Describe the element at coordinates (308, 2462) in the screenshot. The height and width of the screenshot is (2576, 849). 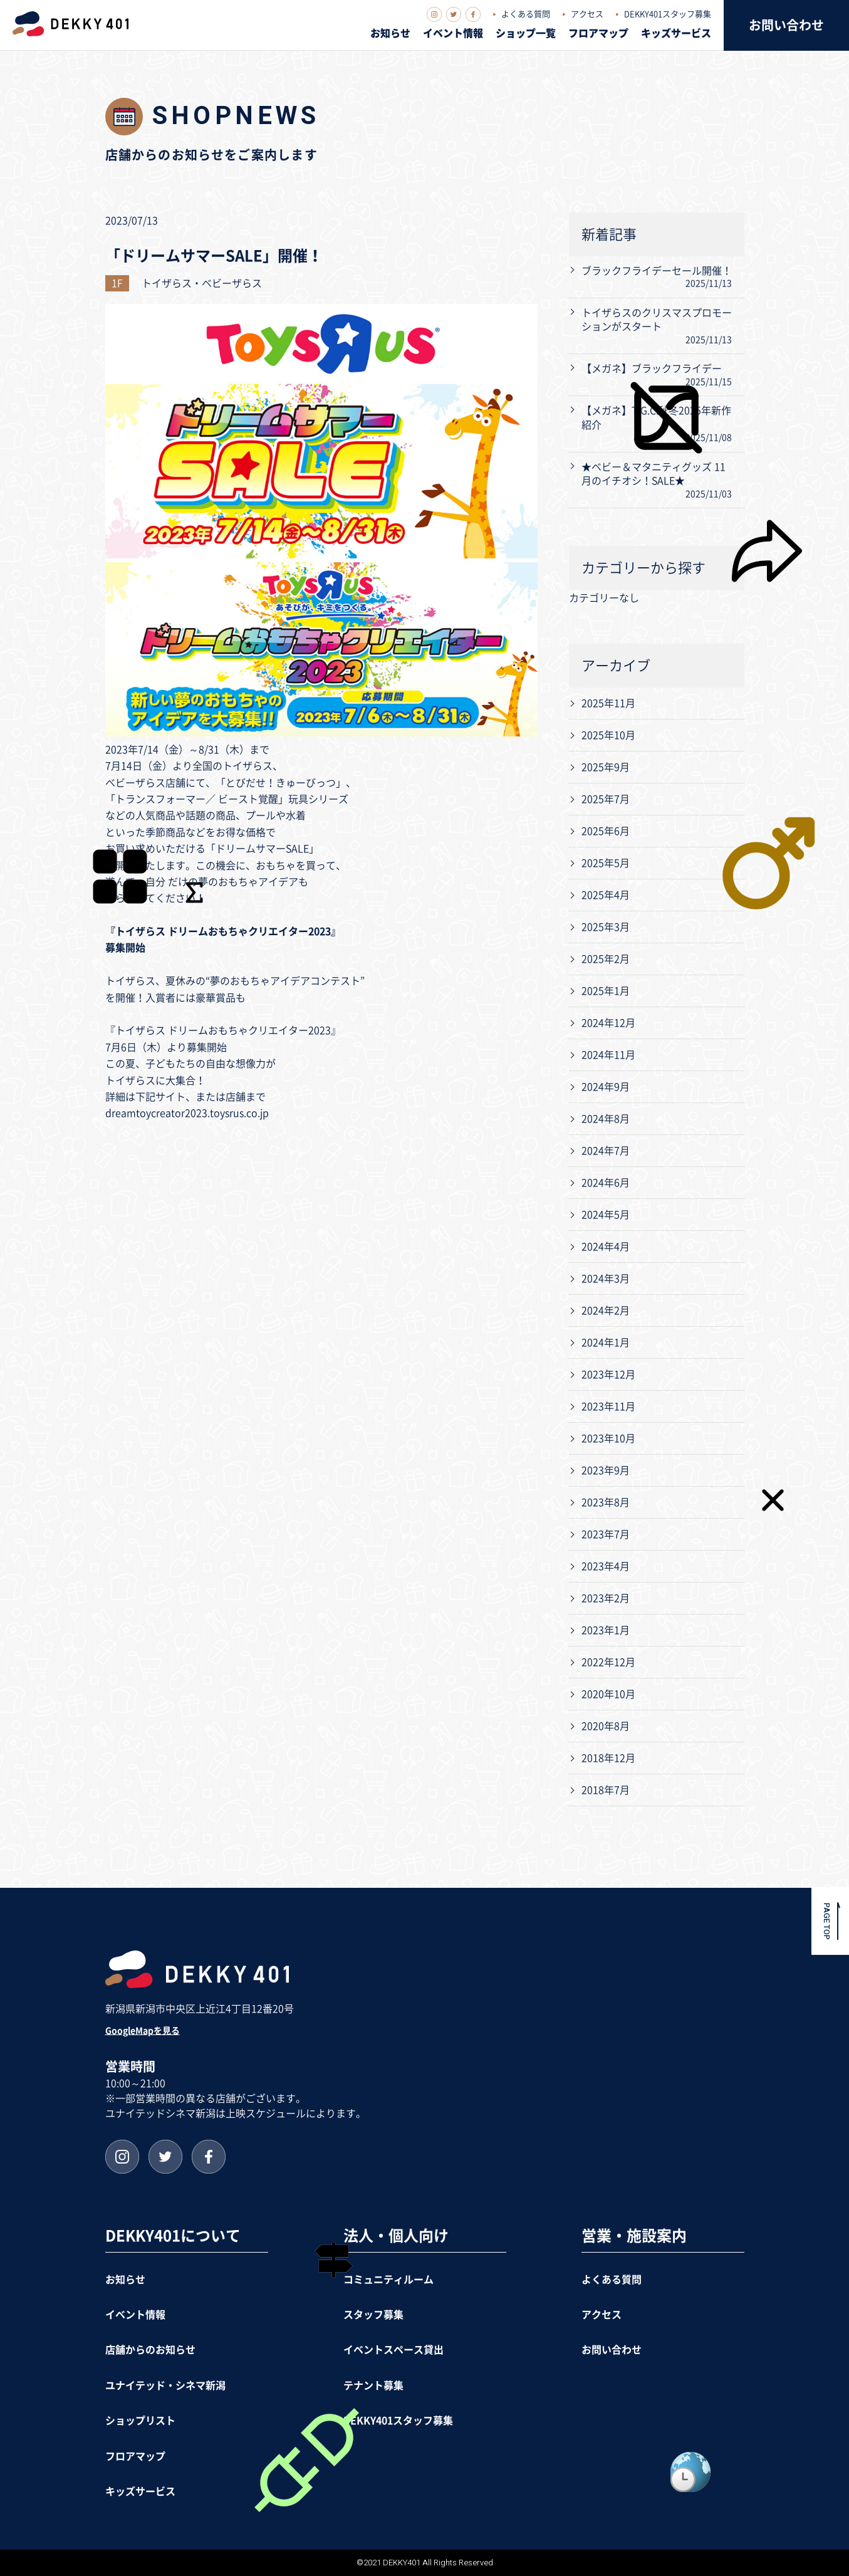
I see `disconnect from debug session` at that location.